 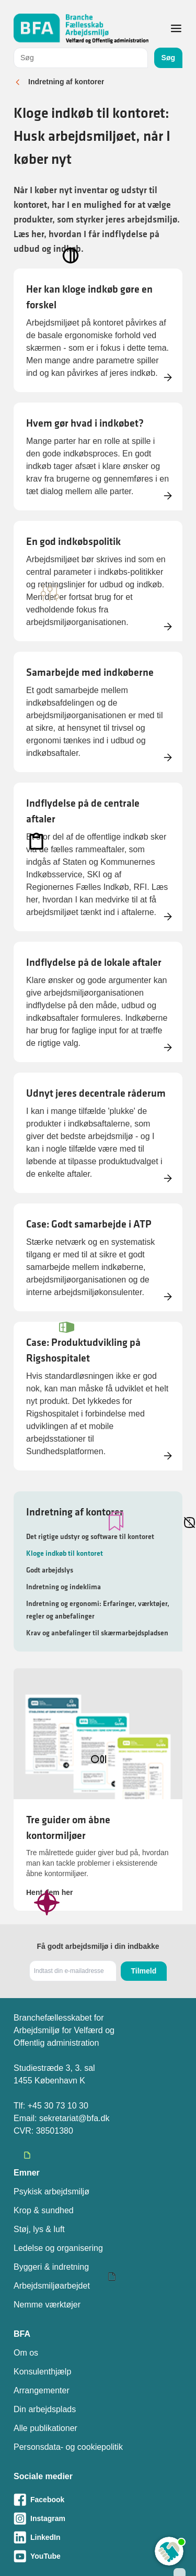 What do you see at coordinates (116, 1521) in the screenshot?
I see `view your saved bookmarks` at bounding box center [116, 1521].